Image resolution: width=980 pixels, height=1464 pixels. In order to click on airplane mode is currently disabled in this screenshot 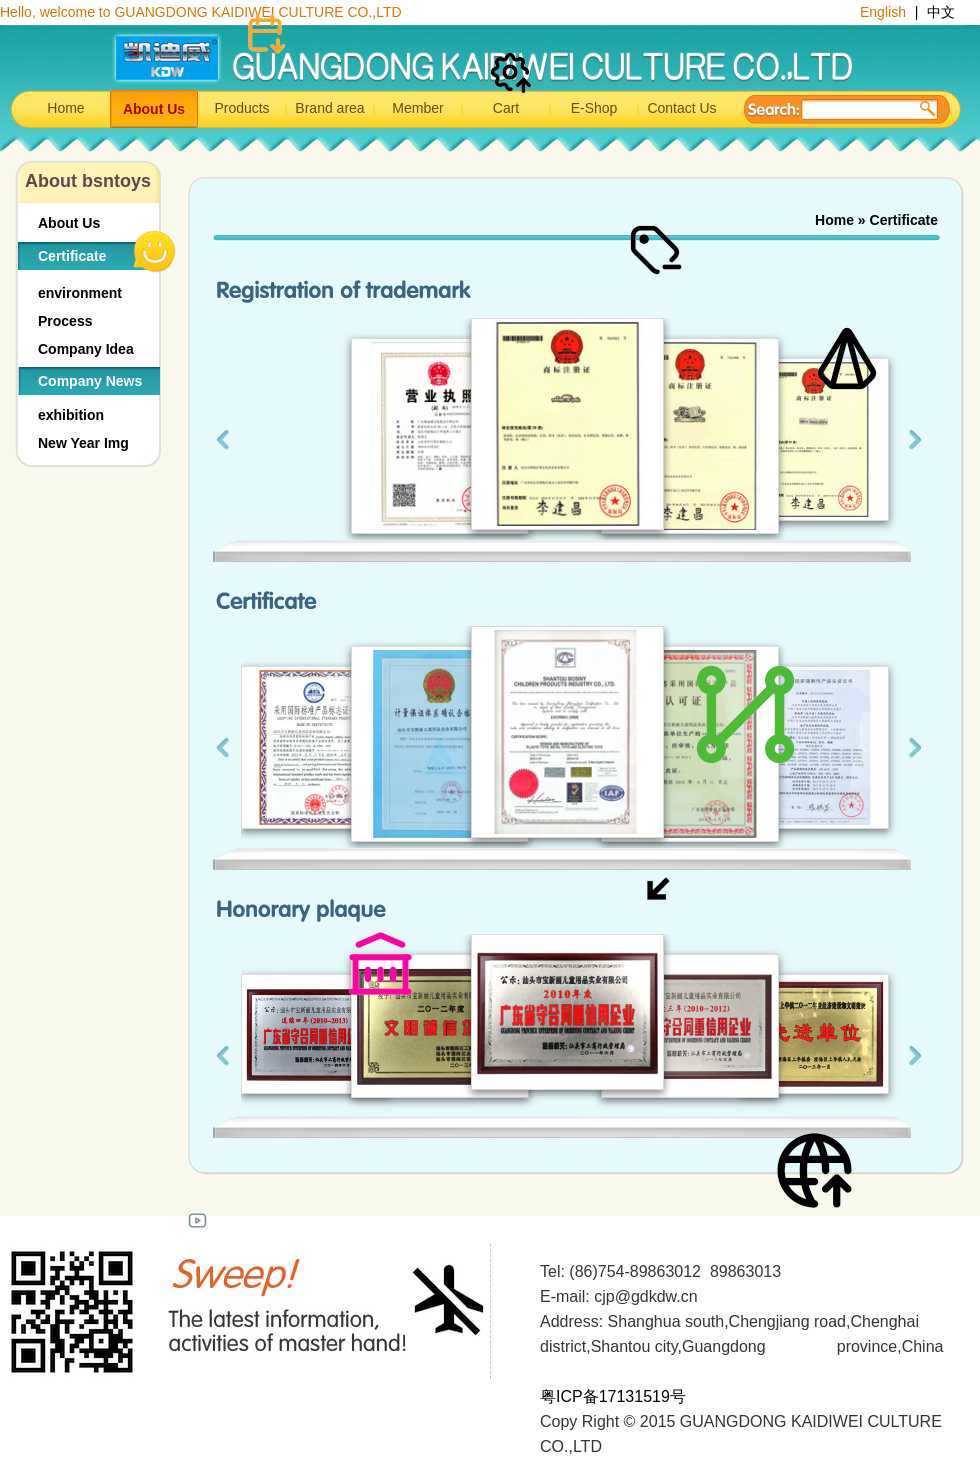, I will do `click(449, 1299)`.